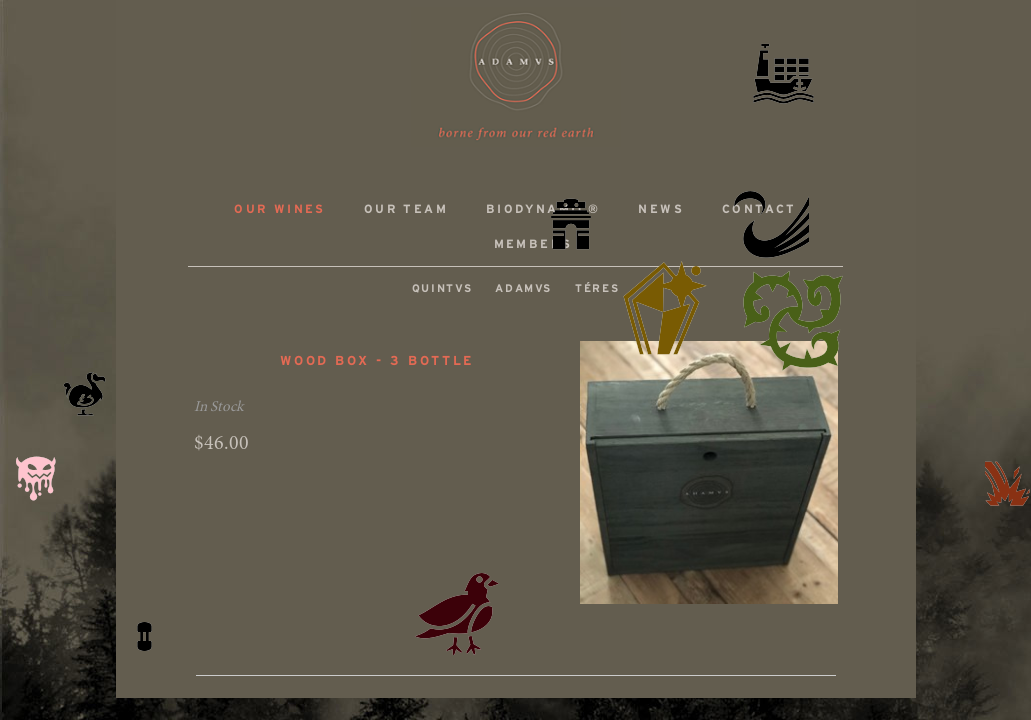 This screenshot has height=720, width=1031. What do you see at coordinates (793, 321) in the screenshot?
I see `represents a curse or debuff status effect` at bounding box center [793, 321].